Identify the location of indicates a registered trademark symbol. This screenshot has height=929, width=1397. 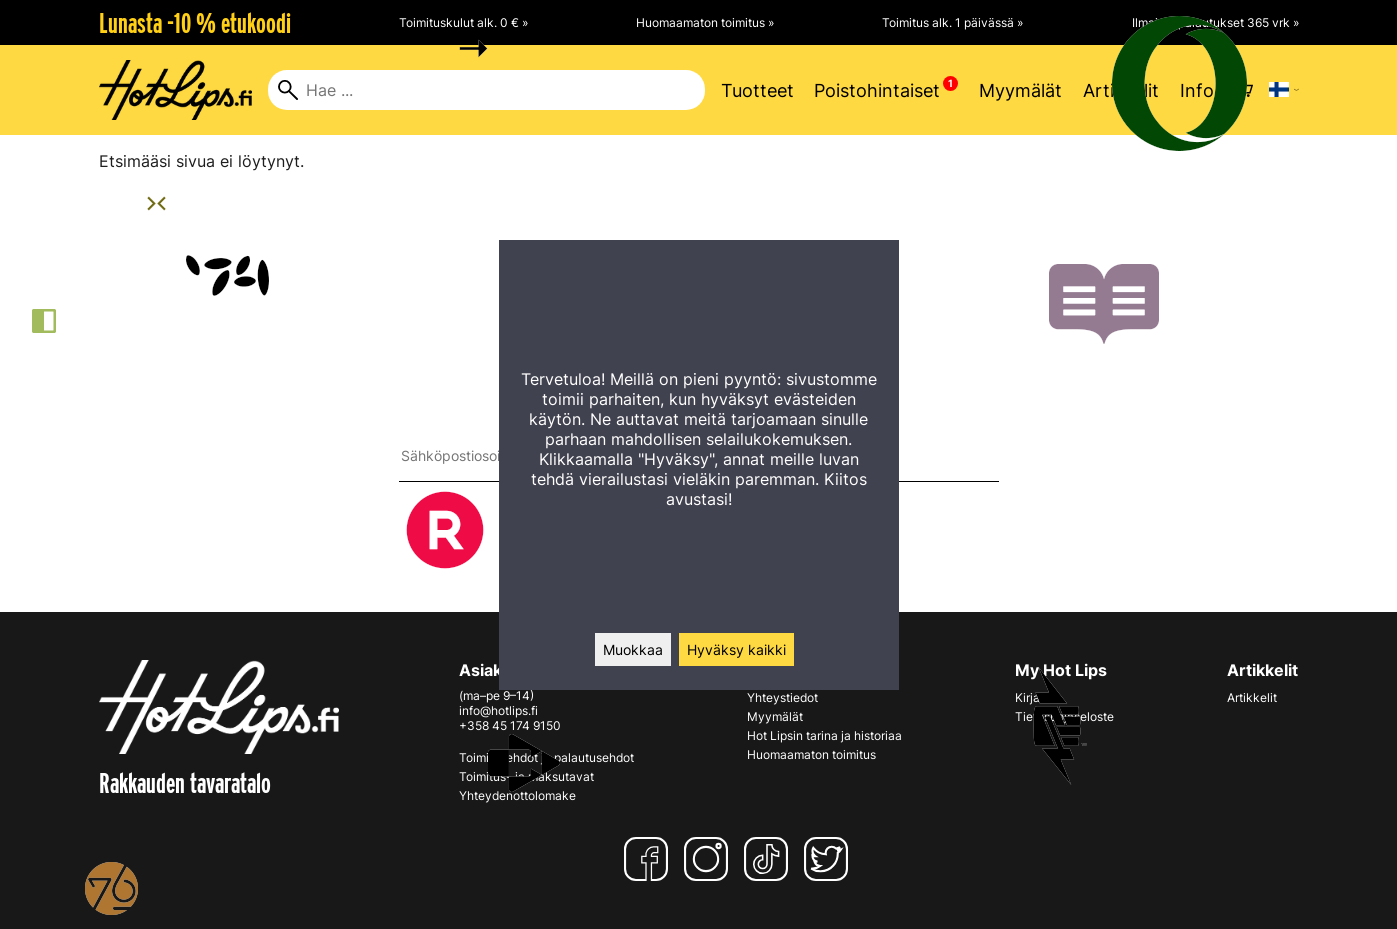
(445, 530).